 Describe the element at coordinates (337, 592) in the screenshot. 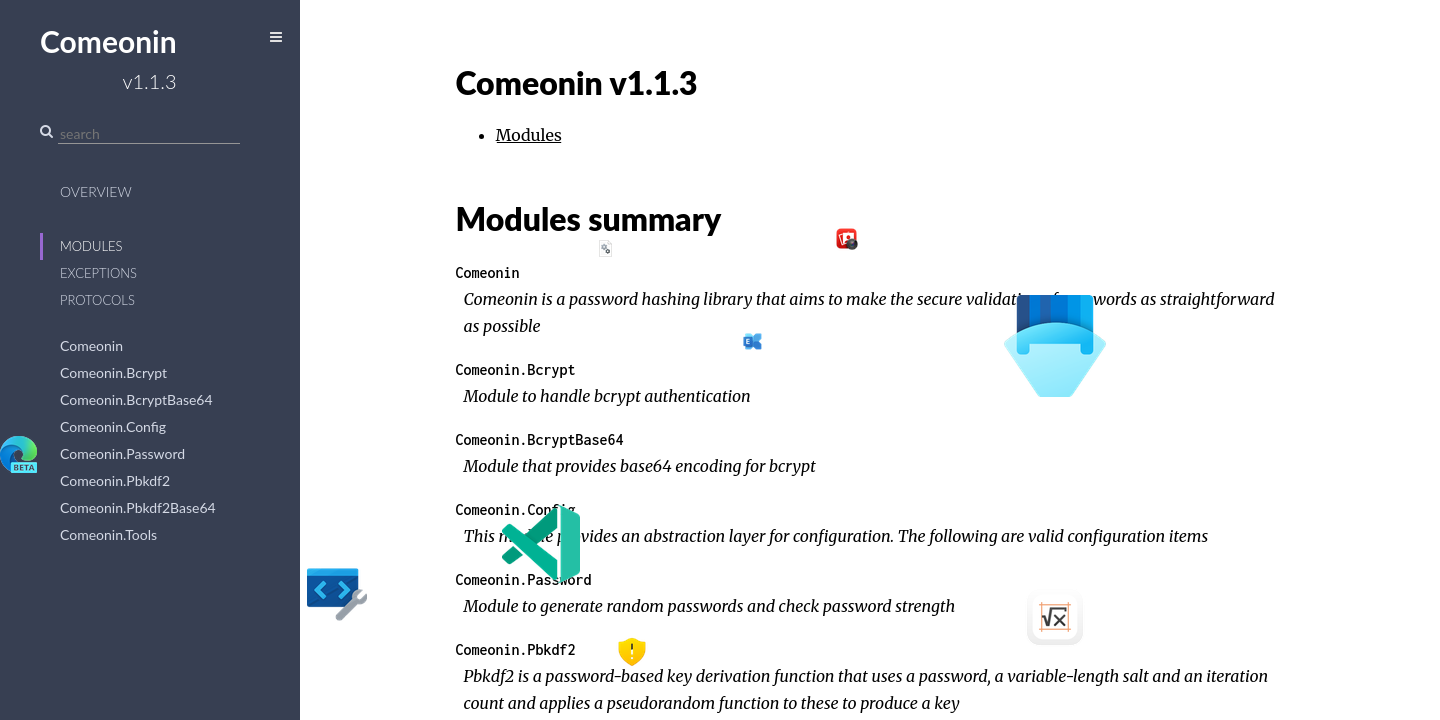

I see `open remote tools application` at that location.